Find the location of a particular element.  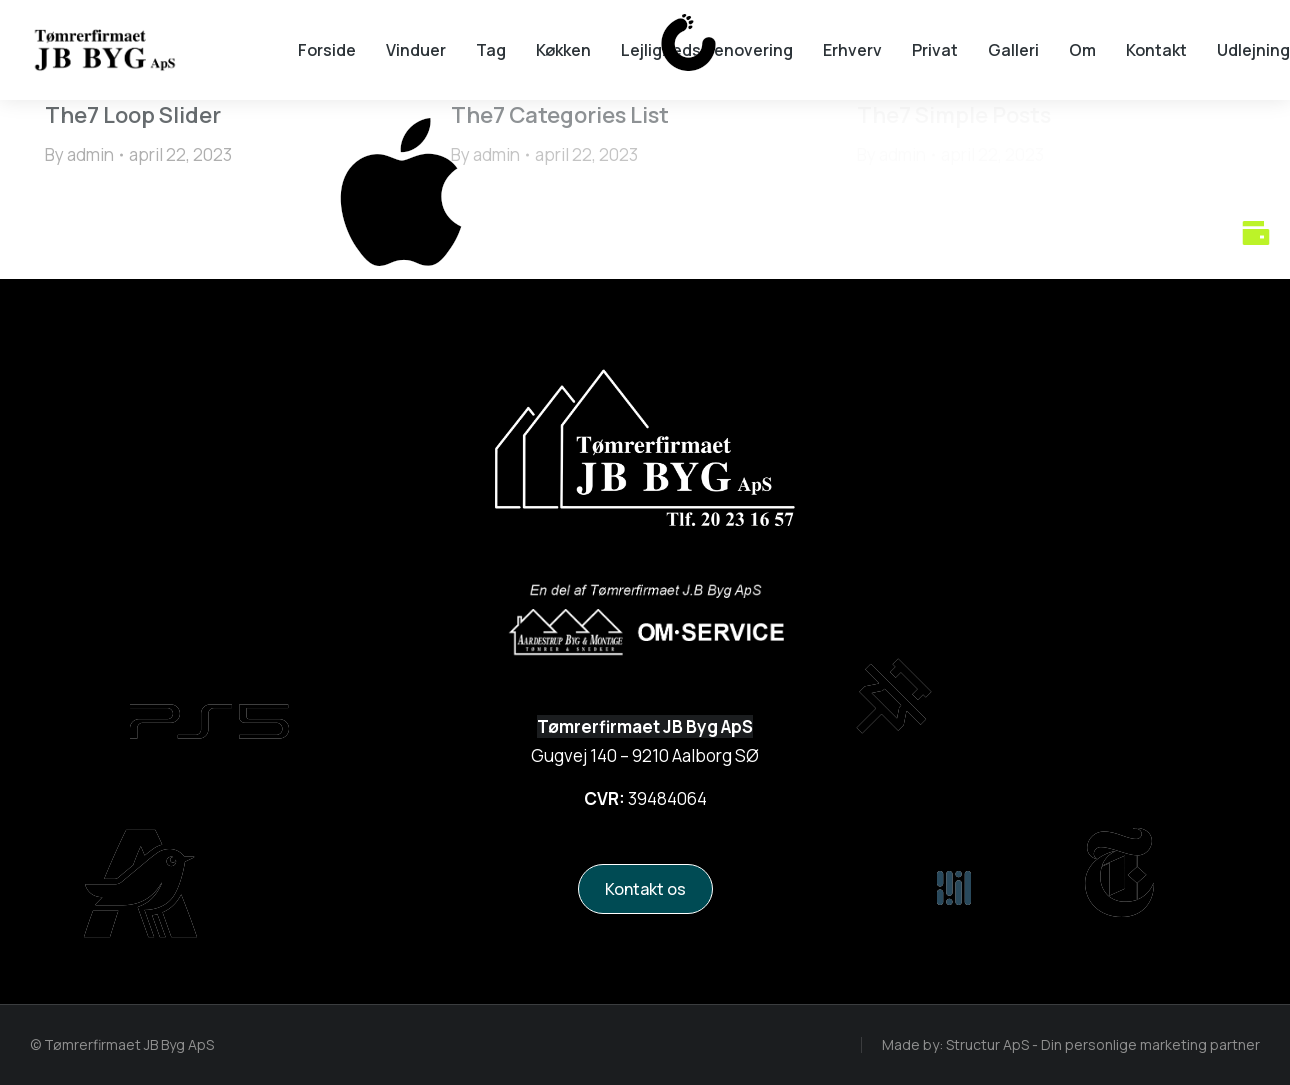

mediapipe framework or SDK integration is located at coordinates (954, 888).